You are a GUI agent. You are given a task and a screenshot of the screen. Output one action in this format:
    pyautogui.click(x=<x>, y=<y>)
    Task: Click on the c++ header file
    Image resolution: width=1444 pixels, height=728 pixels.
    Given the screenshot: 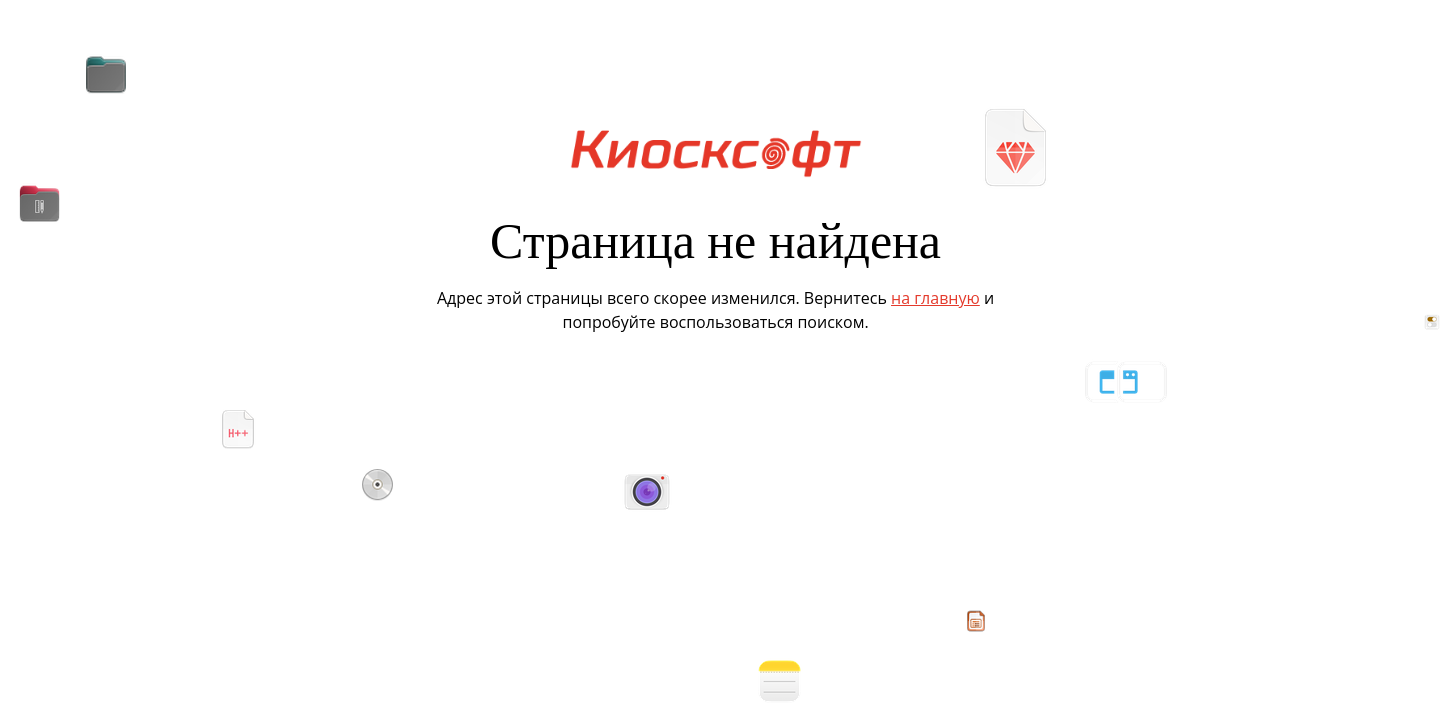 What is the action you would take?
    pyautogui.click(x=238, y=429)
    